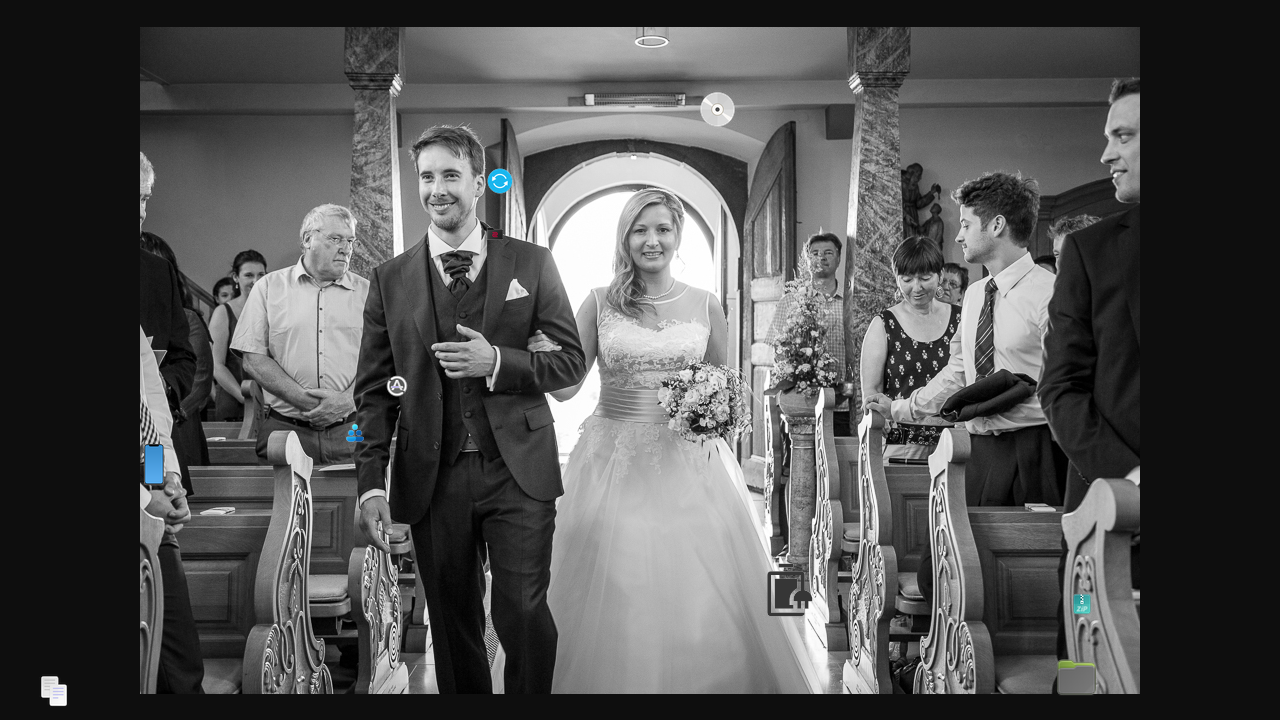  I want to click on check for available system updates, so click(397, 386).